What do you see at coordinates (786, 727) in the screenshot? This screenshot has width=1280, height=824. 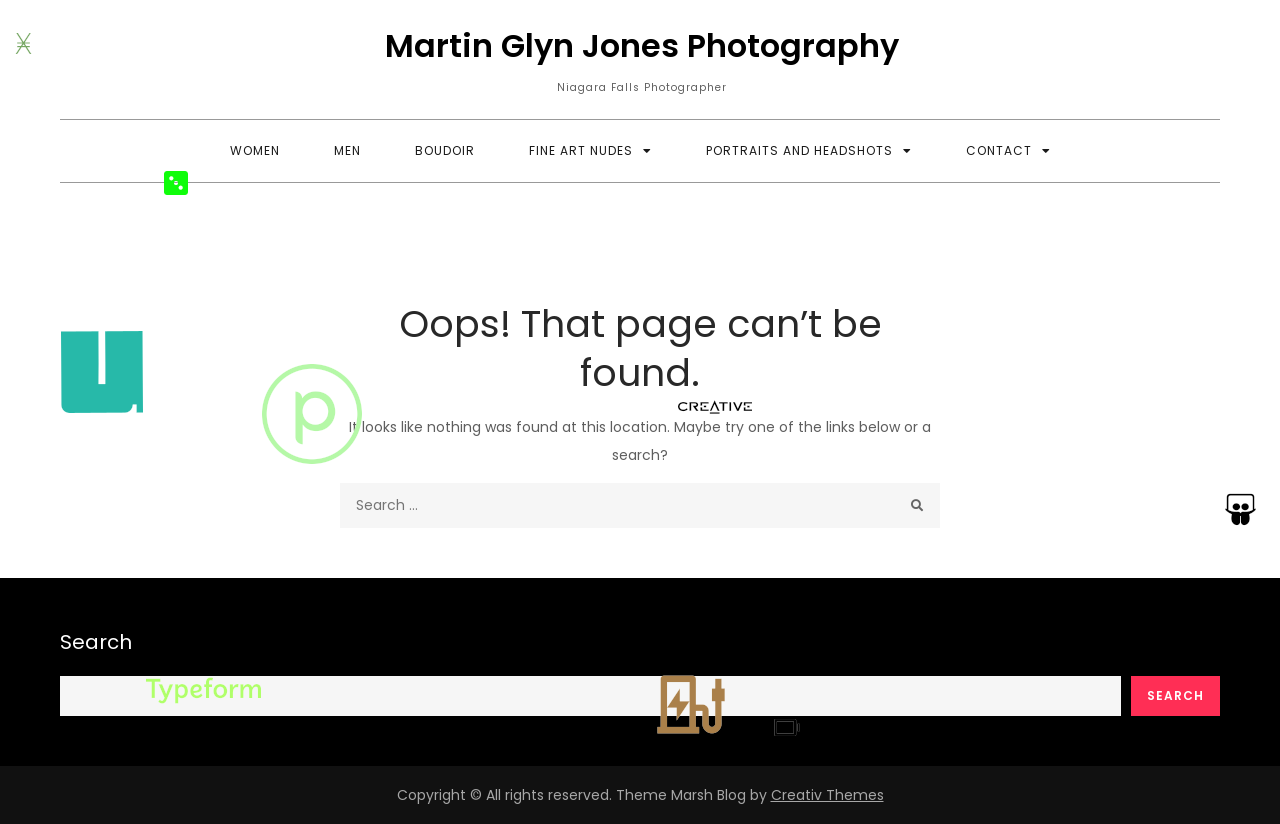 I see `view current battery level` at bounding box center [786, 727].